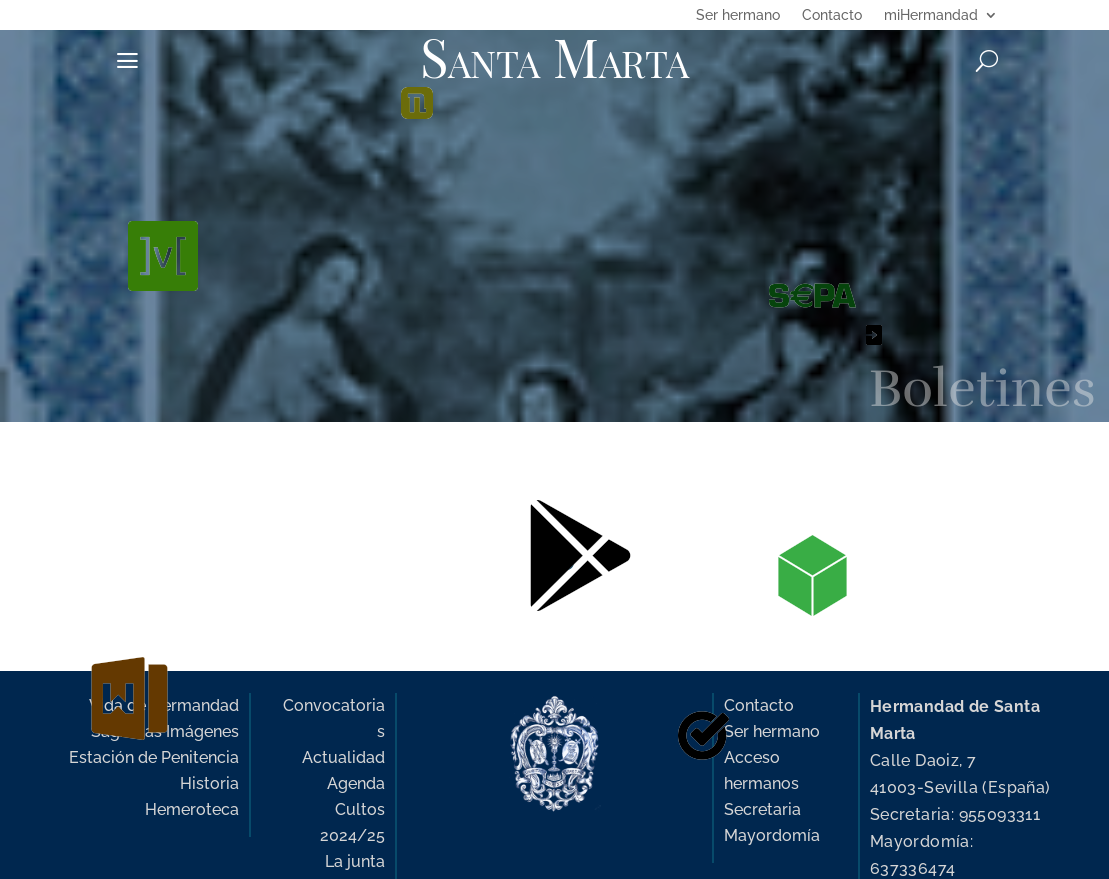  I want to click on open a Microsoft Word document, so click(129, 698).